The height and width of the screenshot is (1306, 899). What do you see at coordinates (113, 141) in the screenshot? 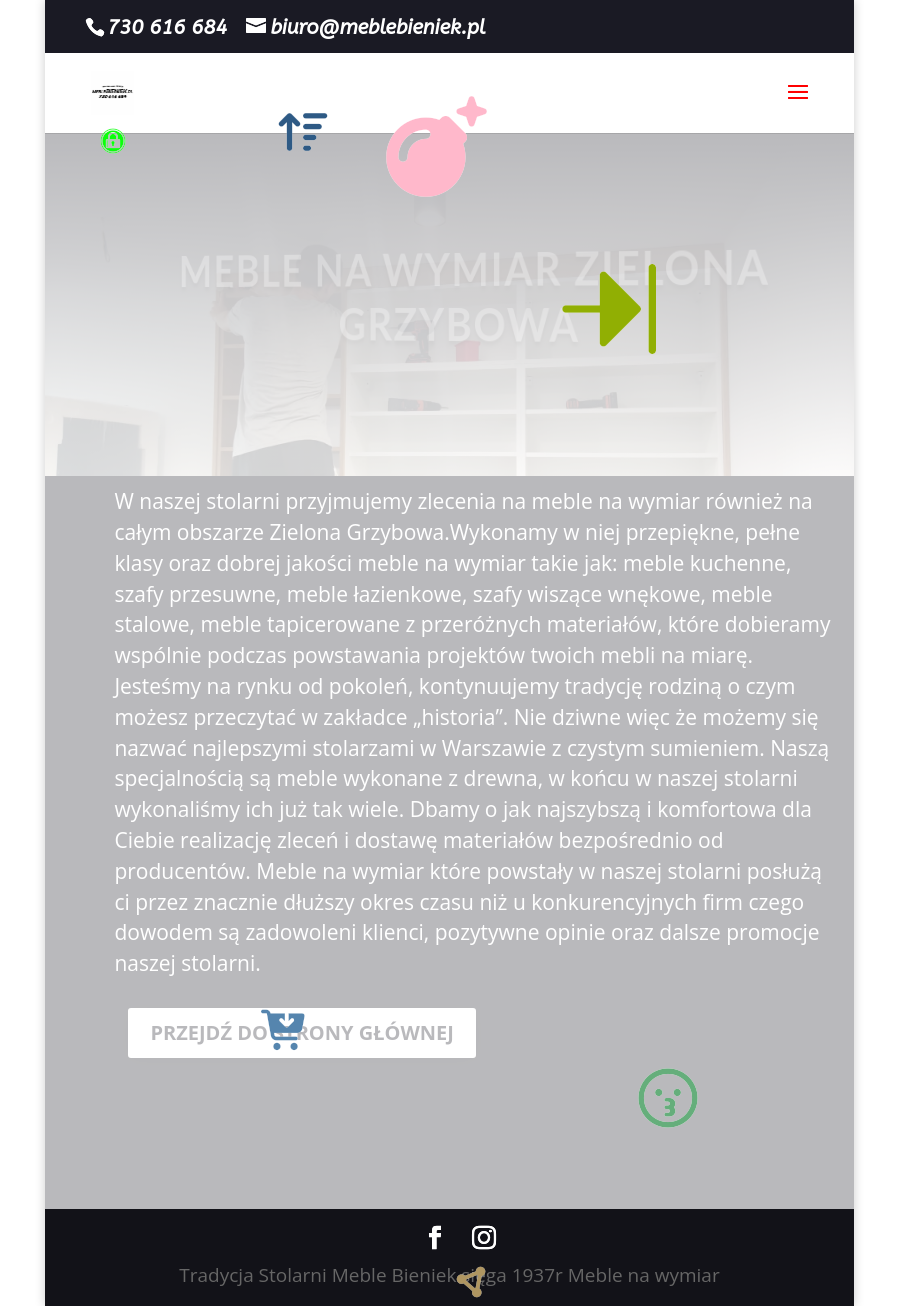
I see `expeditedssl brand logo` at bounding box center [113, 141].